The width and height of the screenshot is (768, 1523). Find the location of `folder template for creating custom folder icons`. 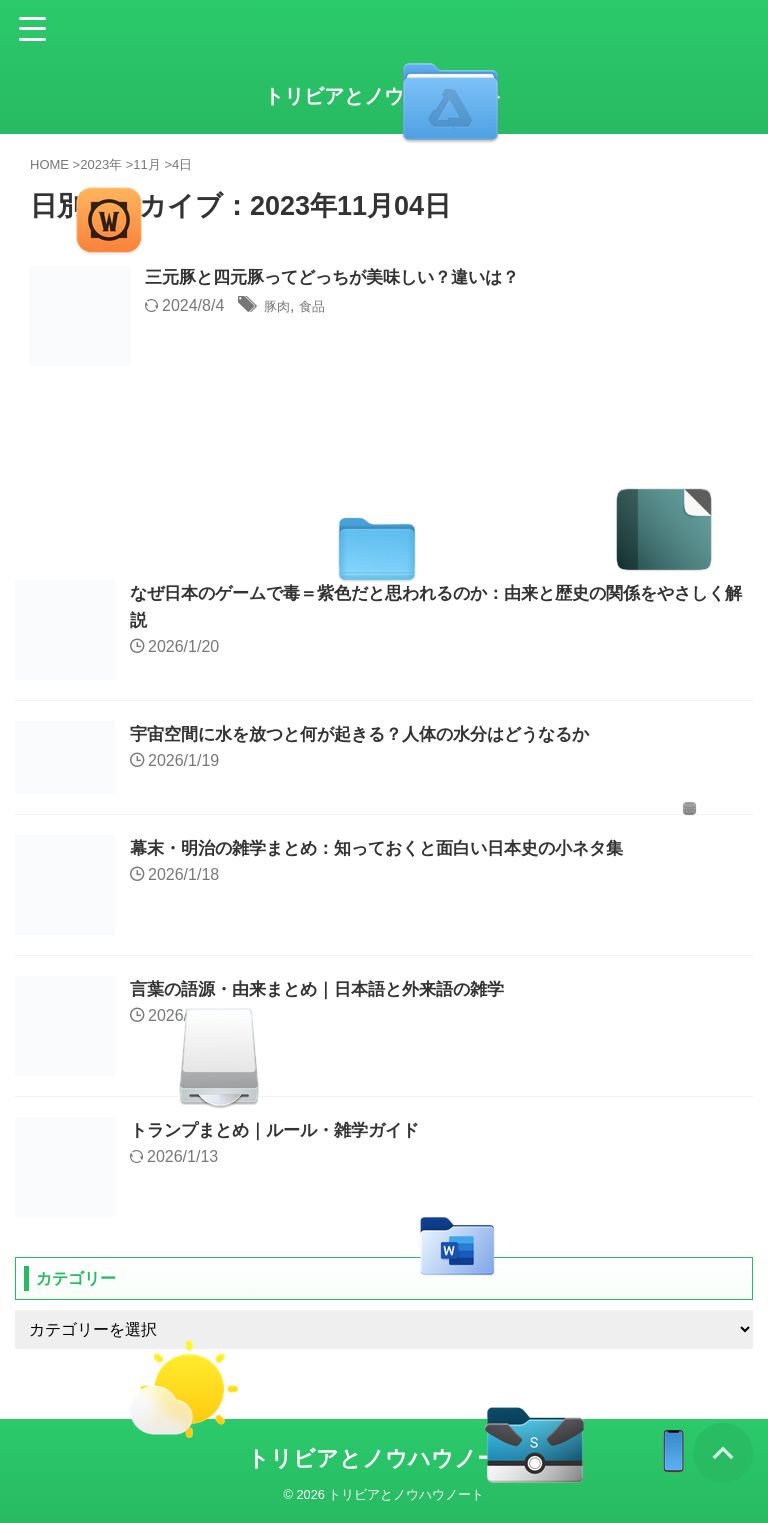

folder template for creating custom folder icons is located at coordinates (377, 549).